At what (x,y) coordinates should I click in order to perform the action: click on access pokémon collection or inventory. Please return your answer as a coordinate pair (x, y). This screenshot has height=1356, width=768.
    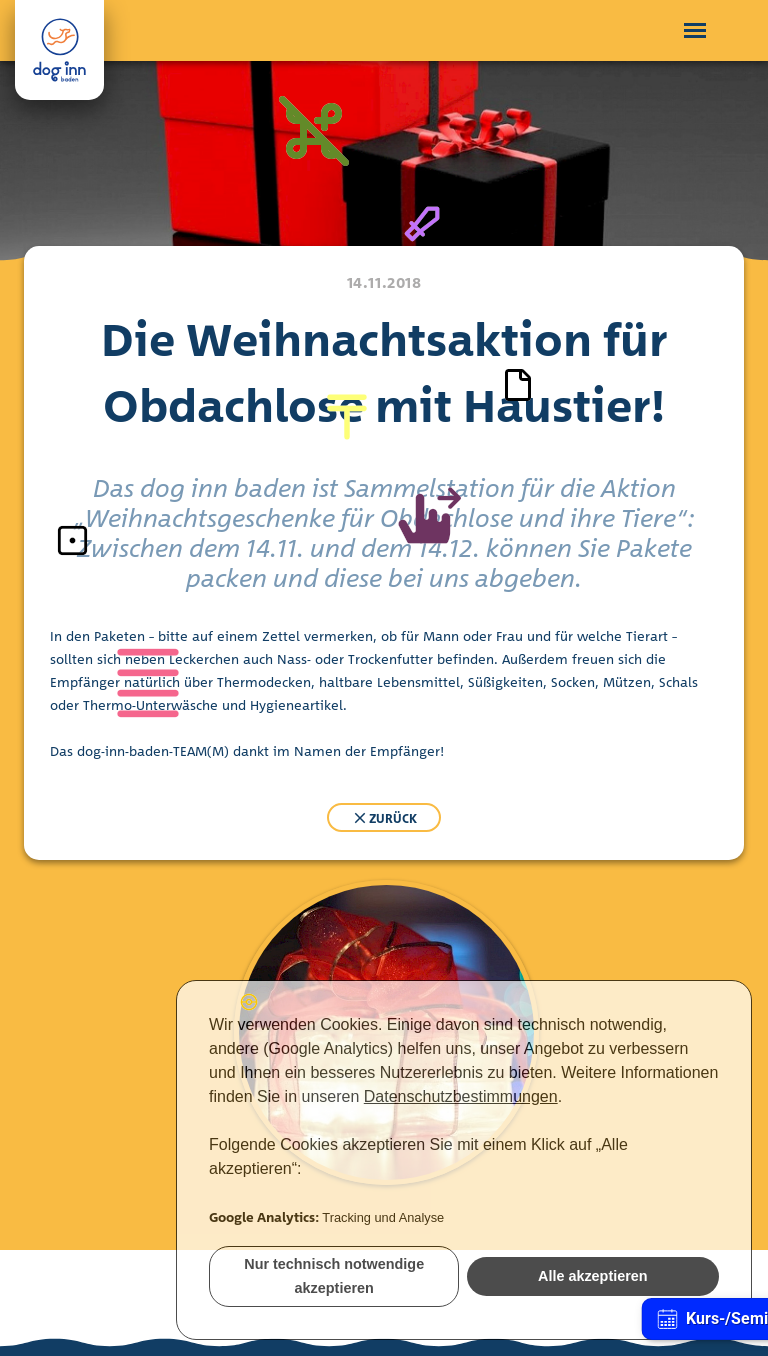
    Looking at the image, I should click on (249, 1002).